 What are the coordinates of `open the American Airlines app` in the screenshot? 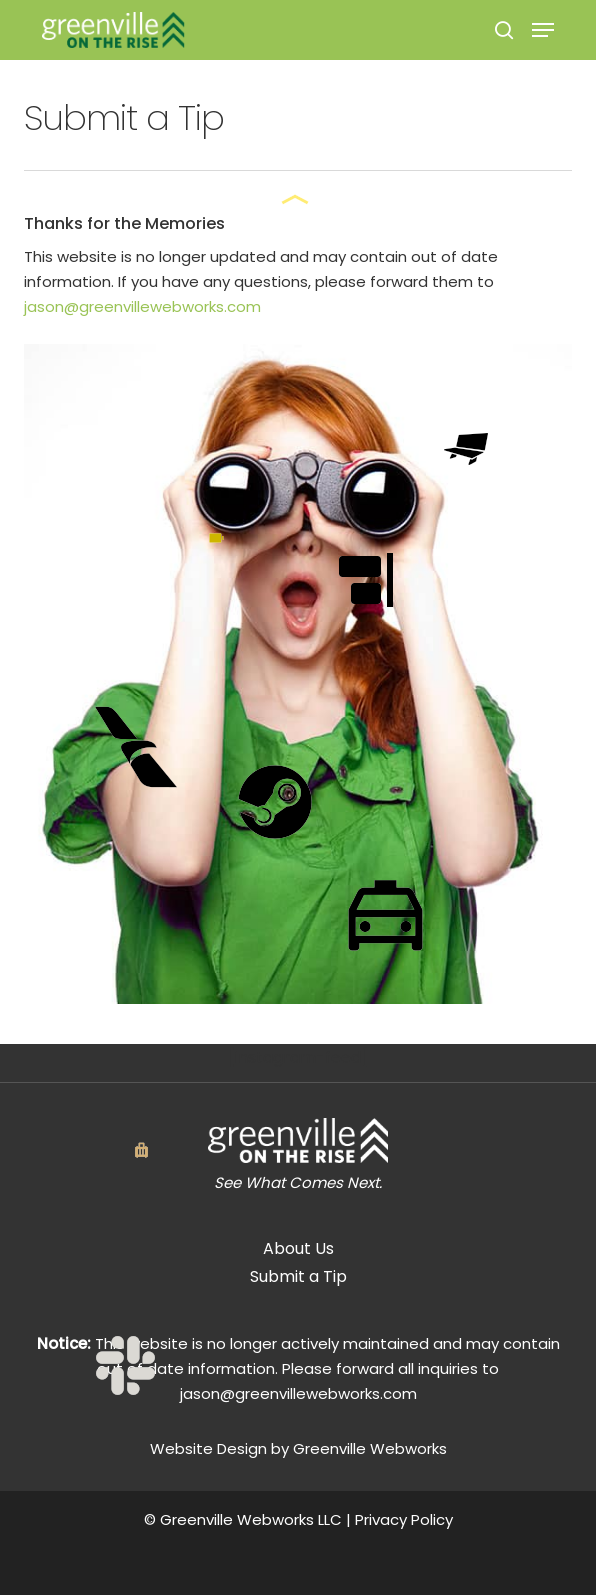 It's located at (136, 747).